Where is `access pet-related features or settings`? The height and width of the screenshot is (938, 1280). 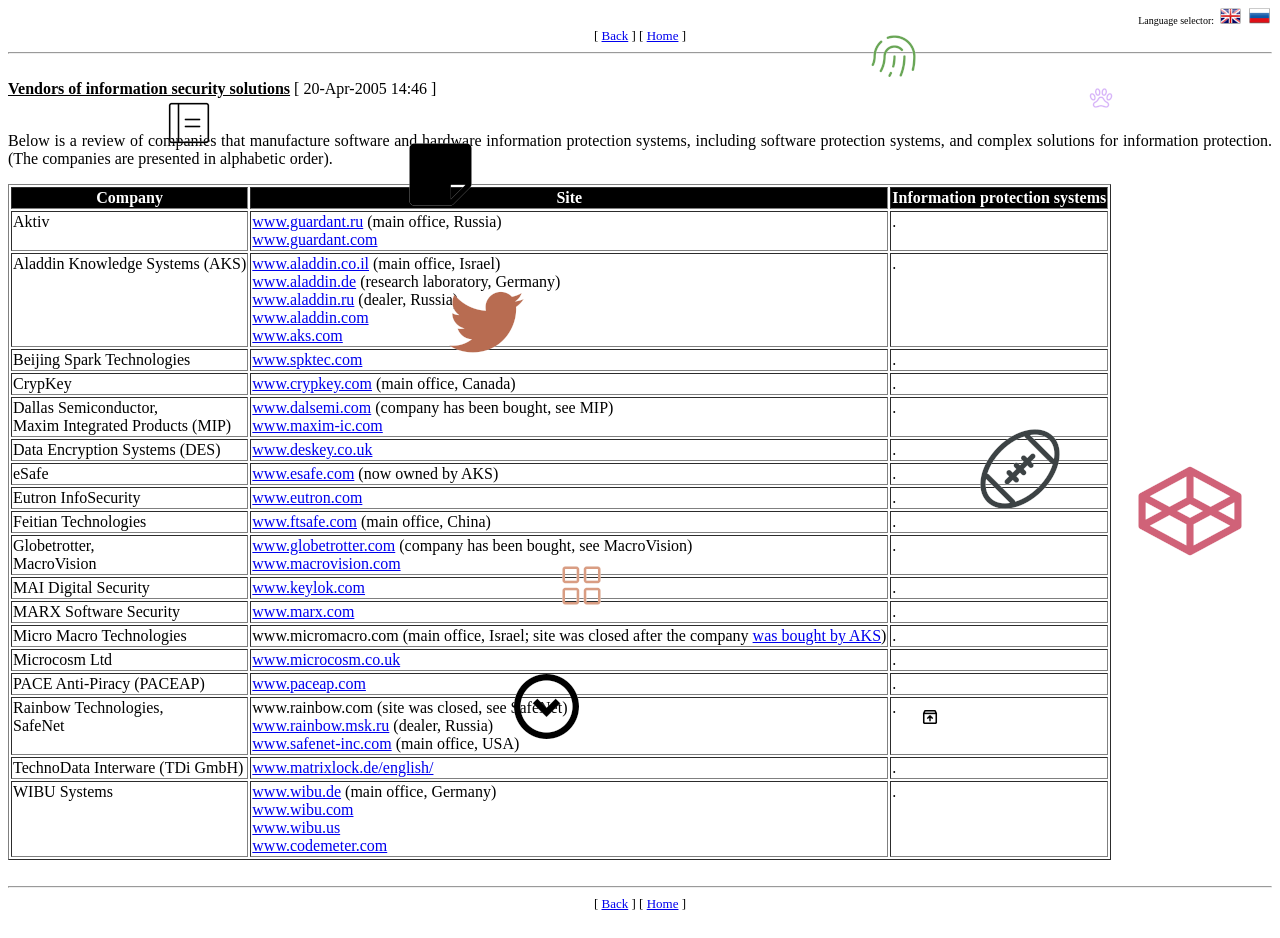 access pet-related features or settings is located at coordinates (1101, 98).